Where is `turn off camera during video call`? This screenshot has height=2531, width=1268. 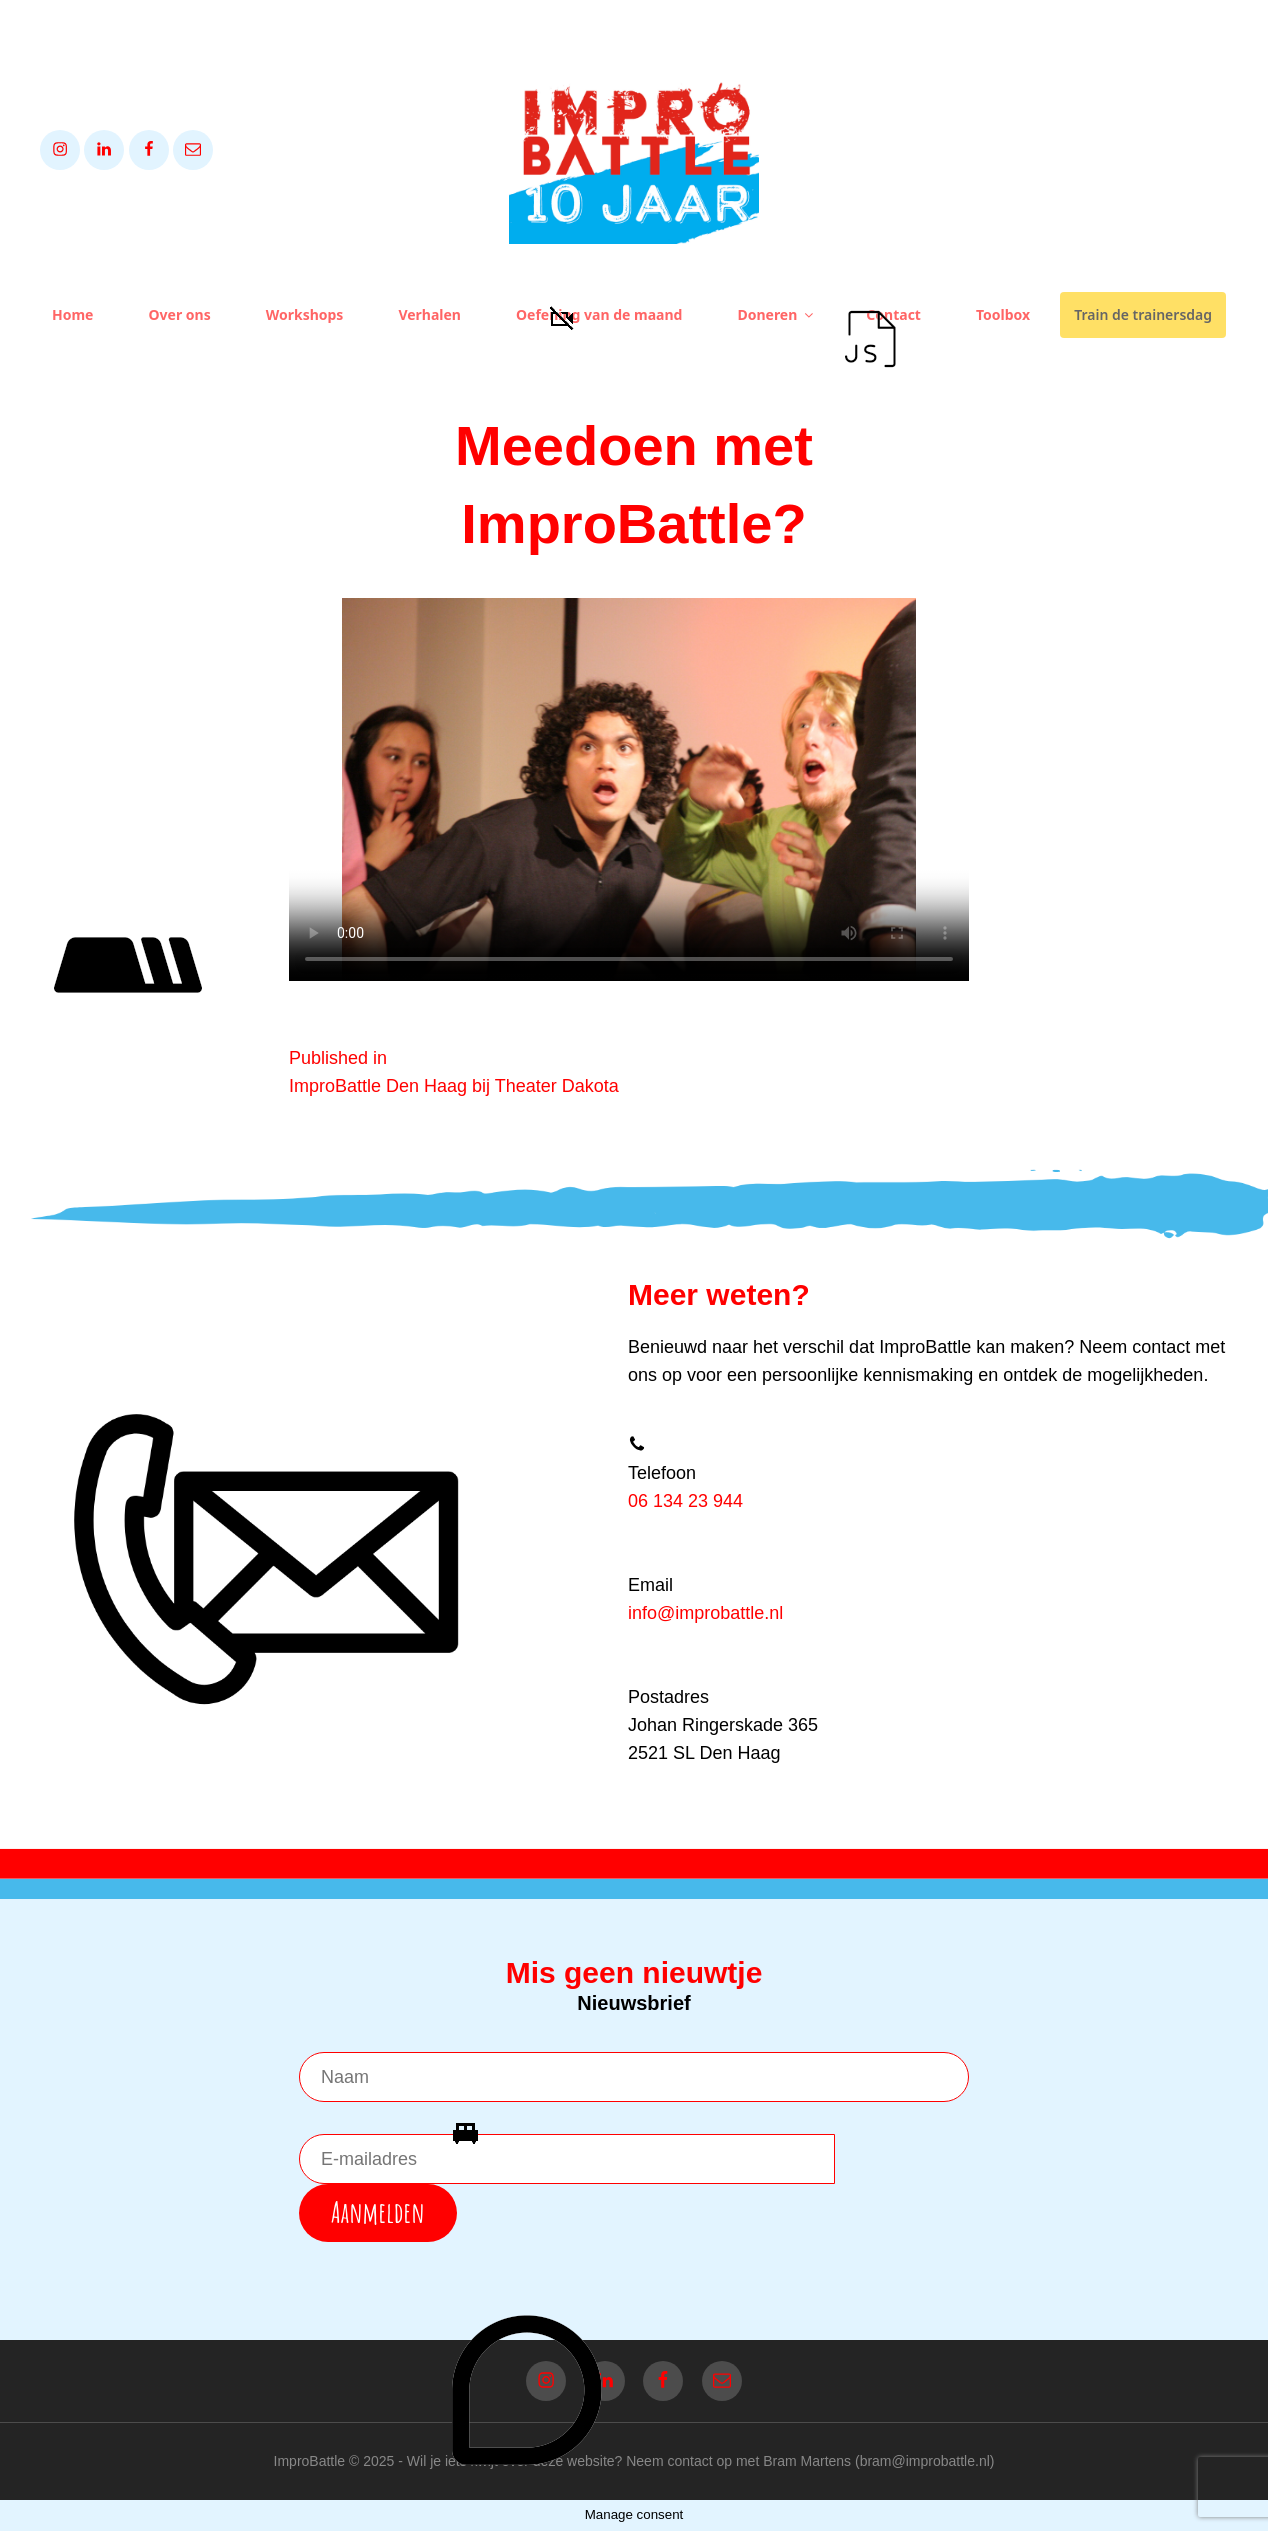 turn off camera during video call is located at coordinates (562, 319).